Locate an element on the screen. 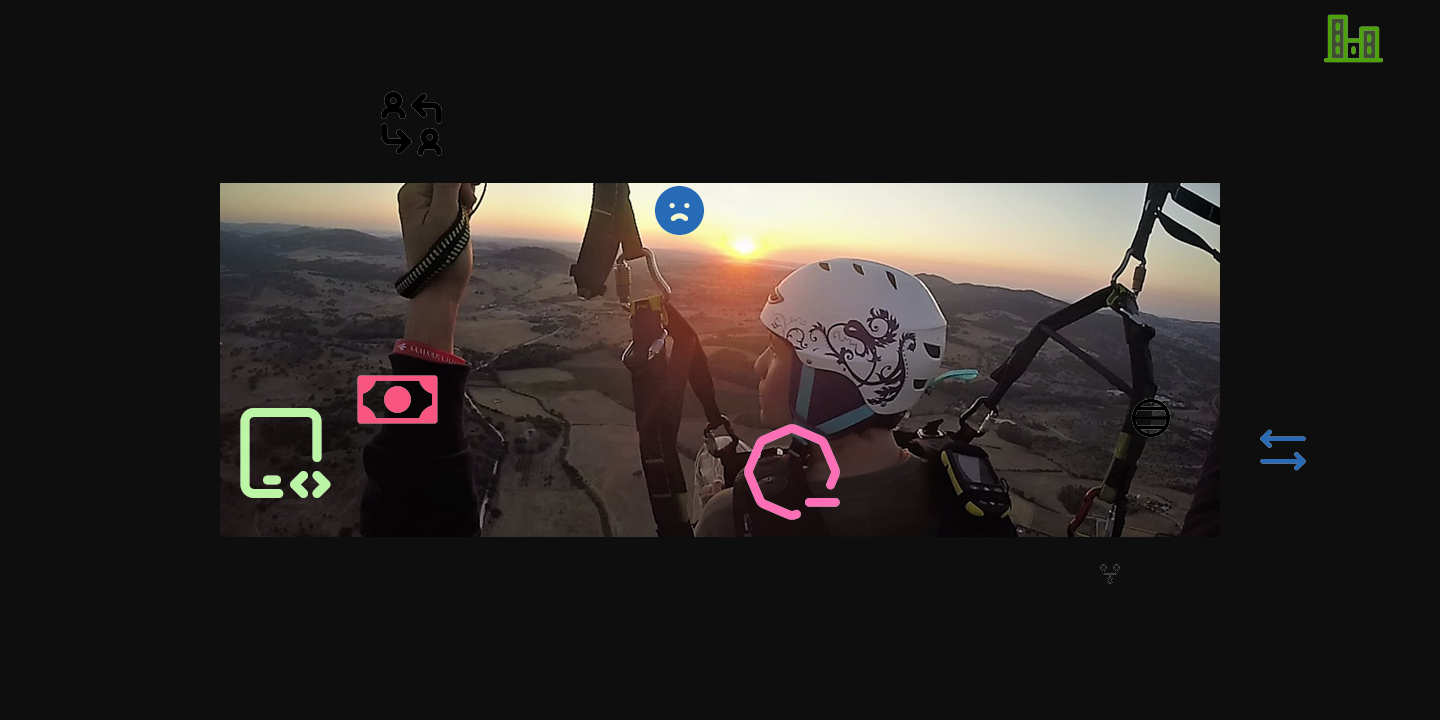  view city or urban location is located at coordinates (1353, 38).